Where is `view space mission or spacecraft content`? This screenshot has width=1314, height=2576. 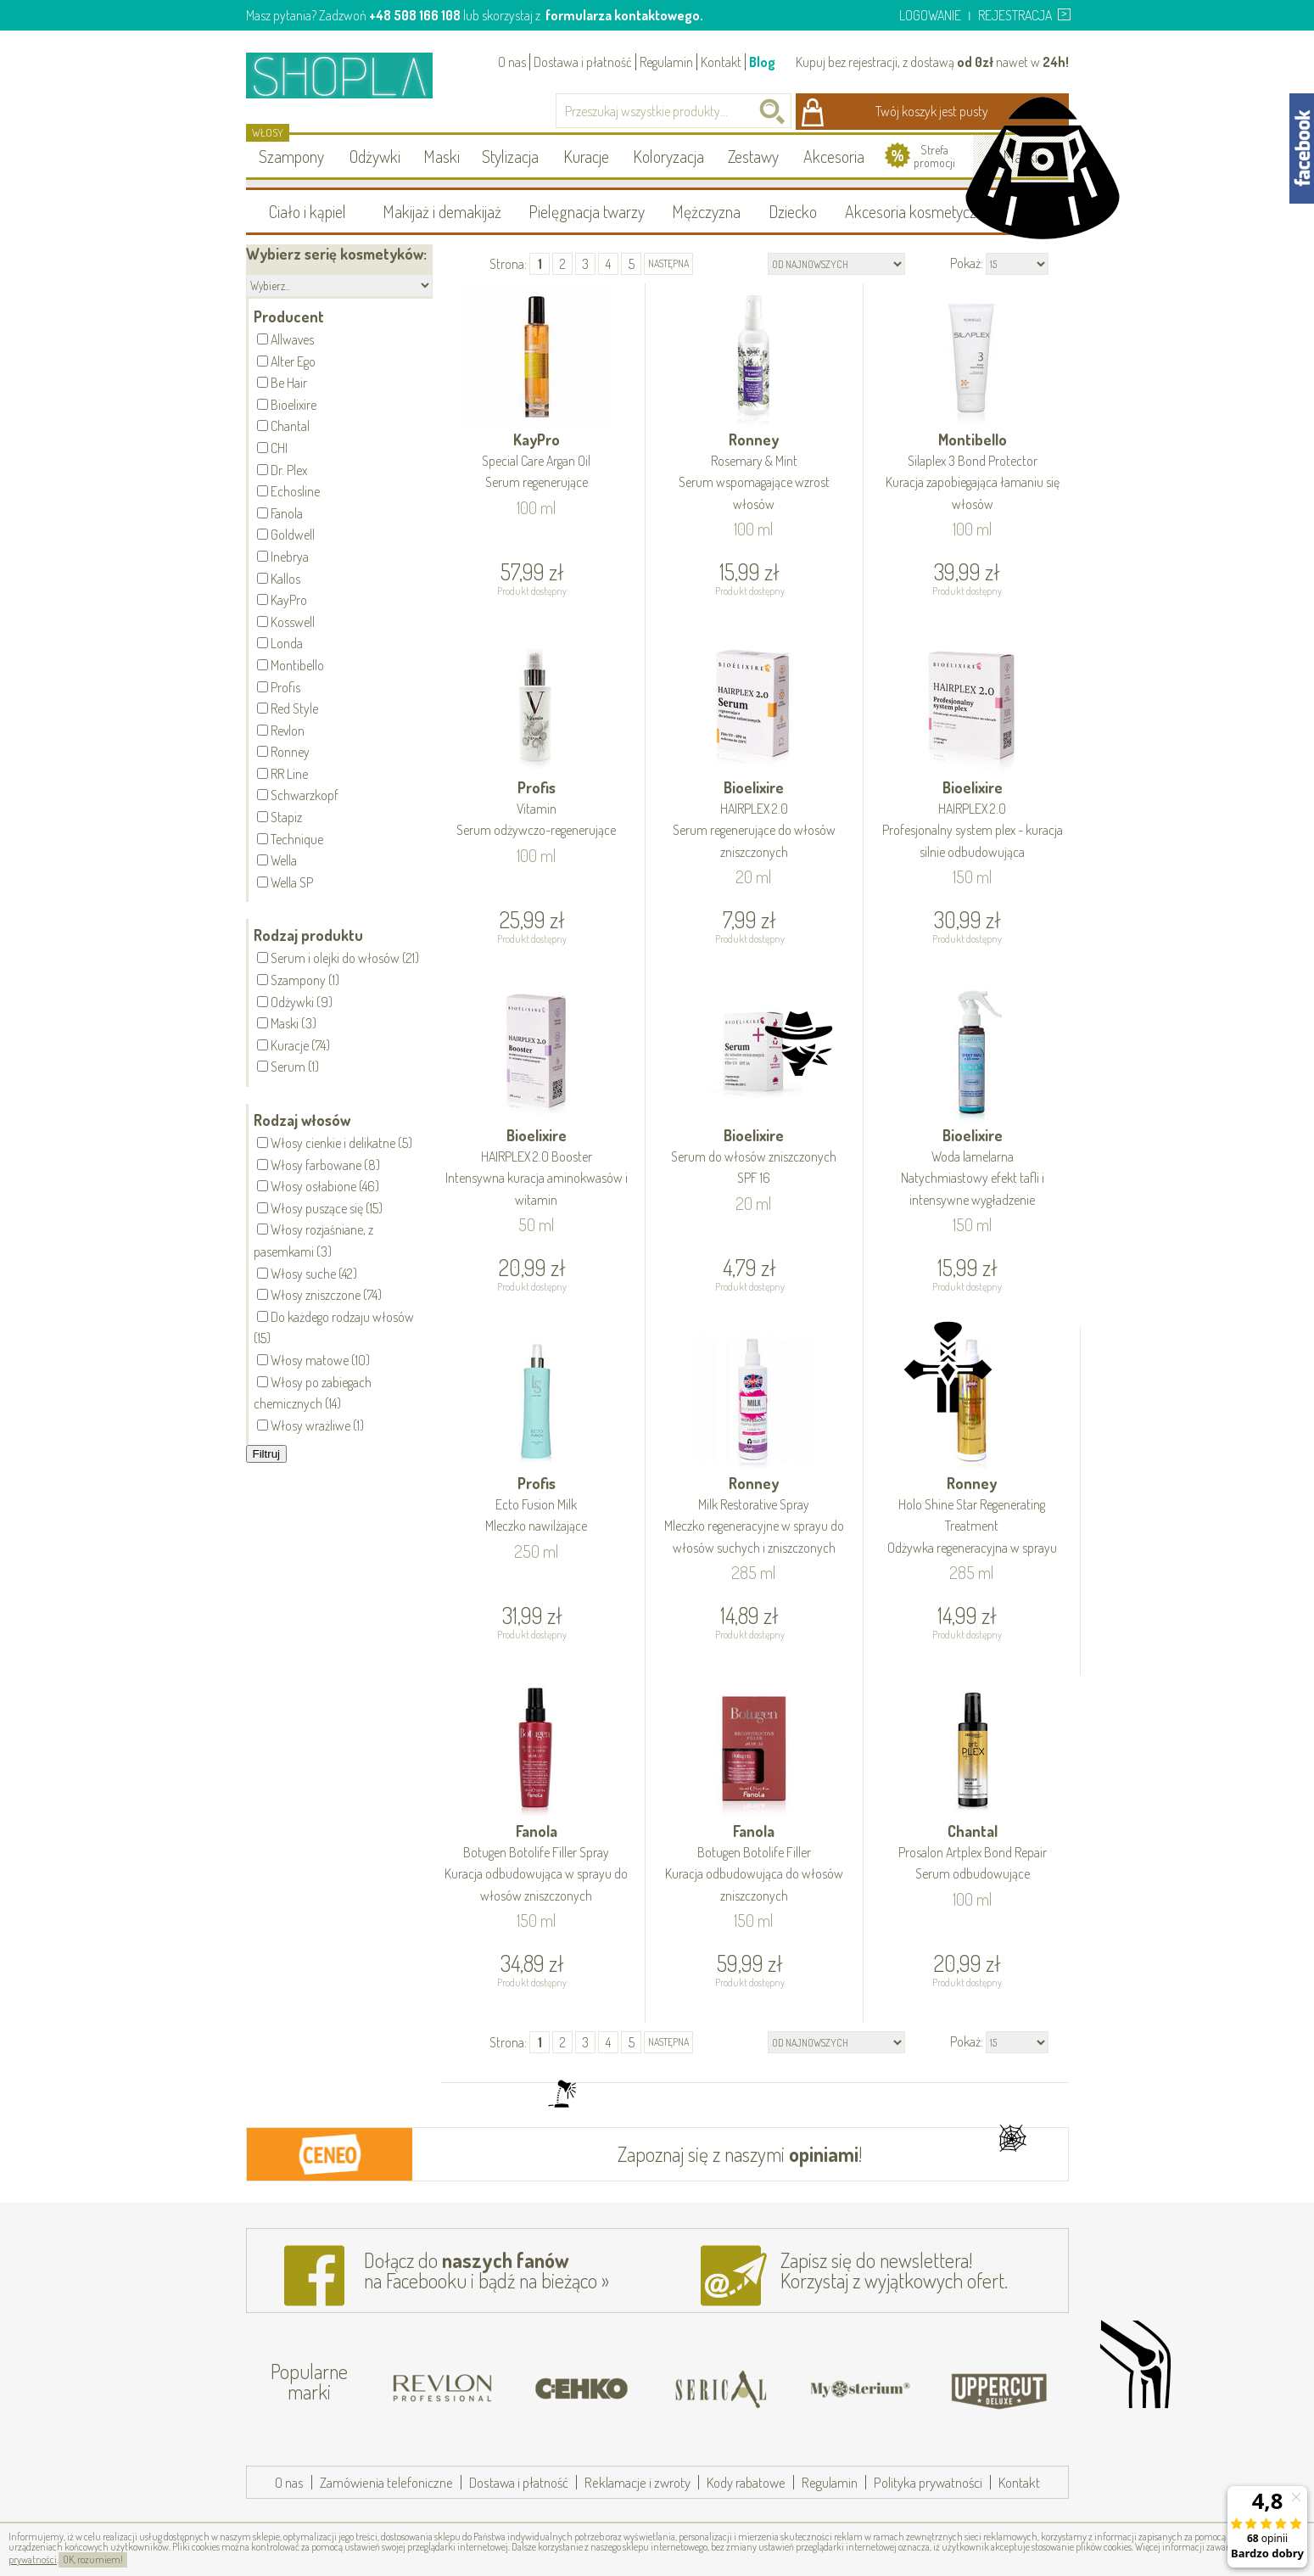
view space mission or spacecraft content is located at coordinates (1043, 168).